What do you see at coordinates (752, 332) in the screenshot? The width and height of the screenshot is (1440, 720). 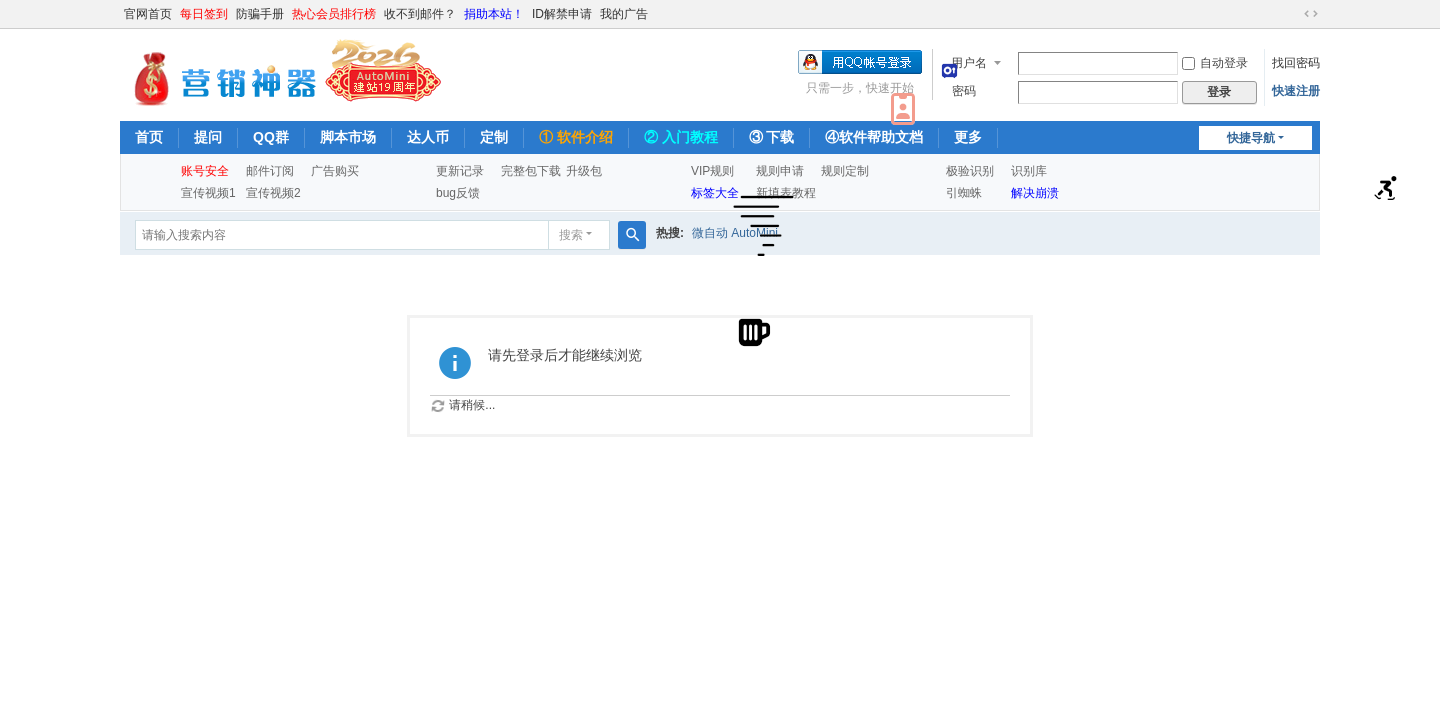 I see `view nearby bars or breweries` at bounding box center [752, 332].